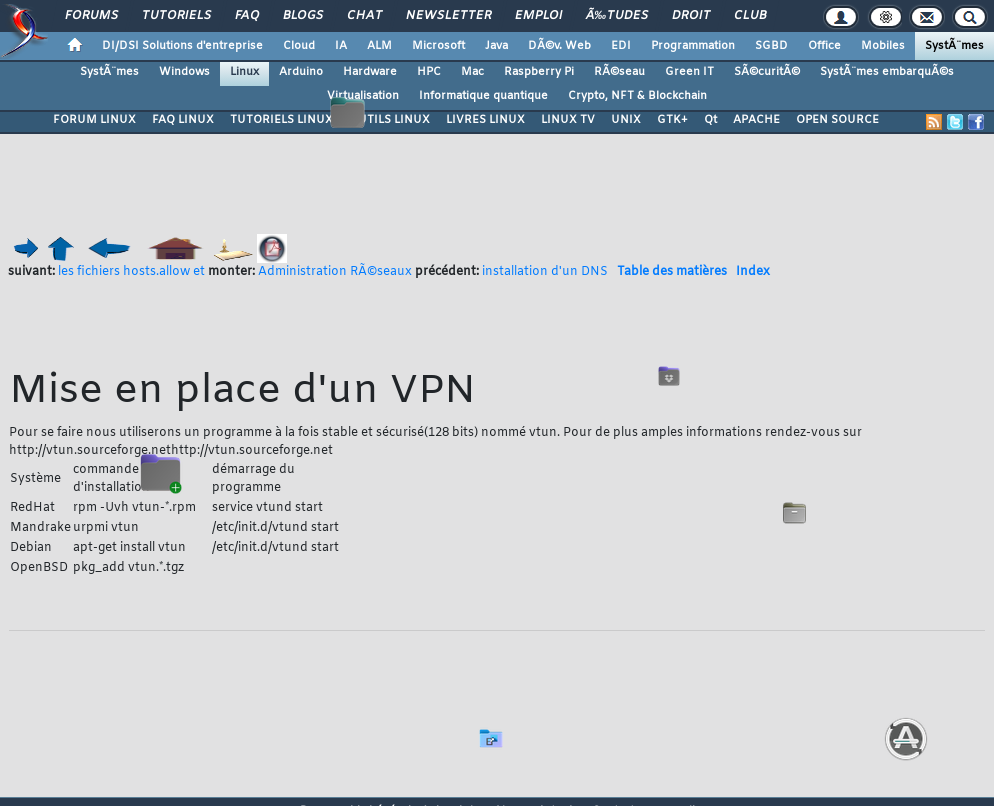 This screenshot has height=806, width=994. I want to click on create a new folder, so click(160, 472).